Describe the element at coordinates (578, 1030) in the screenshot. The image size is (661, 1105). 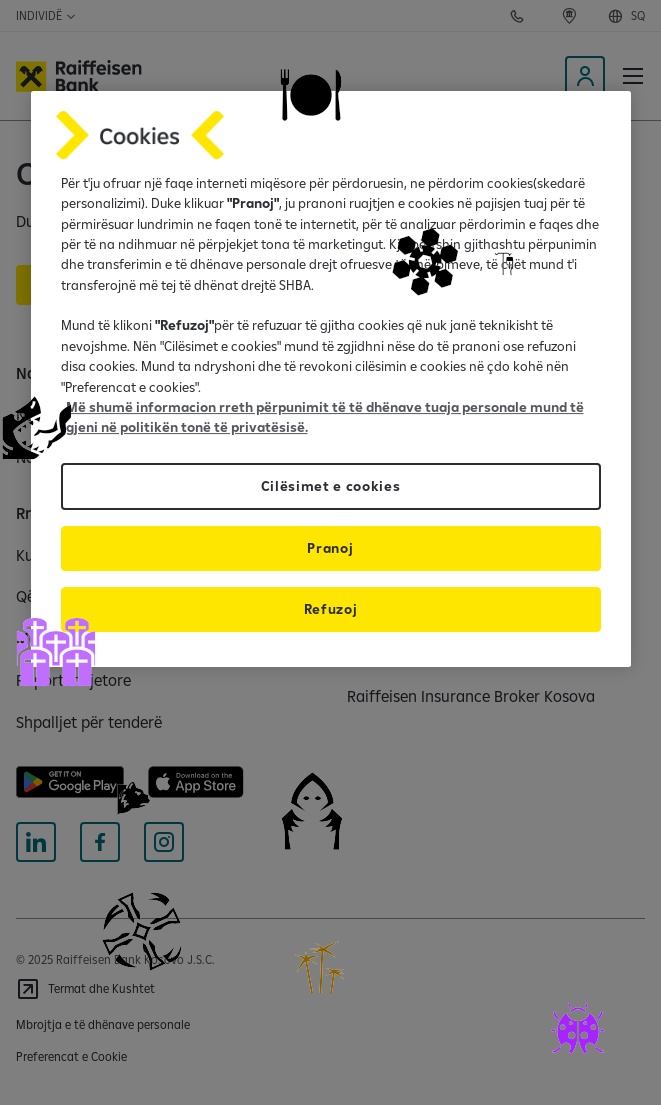
I see `indicates a bug or issue in the system` at that location.